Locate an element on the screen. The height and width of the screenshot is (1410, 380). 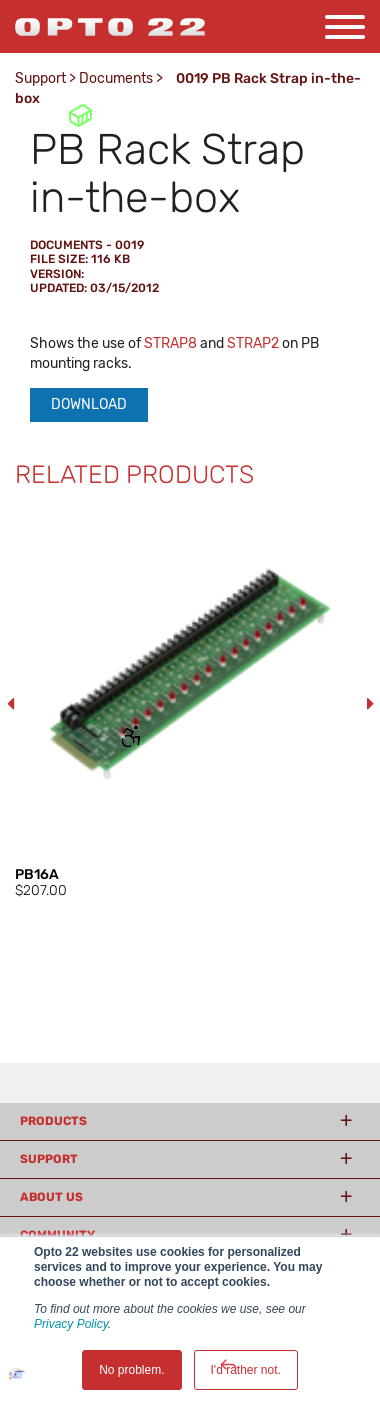
access accessibility settings is located at coordinates (131, 736).